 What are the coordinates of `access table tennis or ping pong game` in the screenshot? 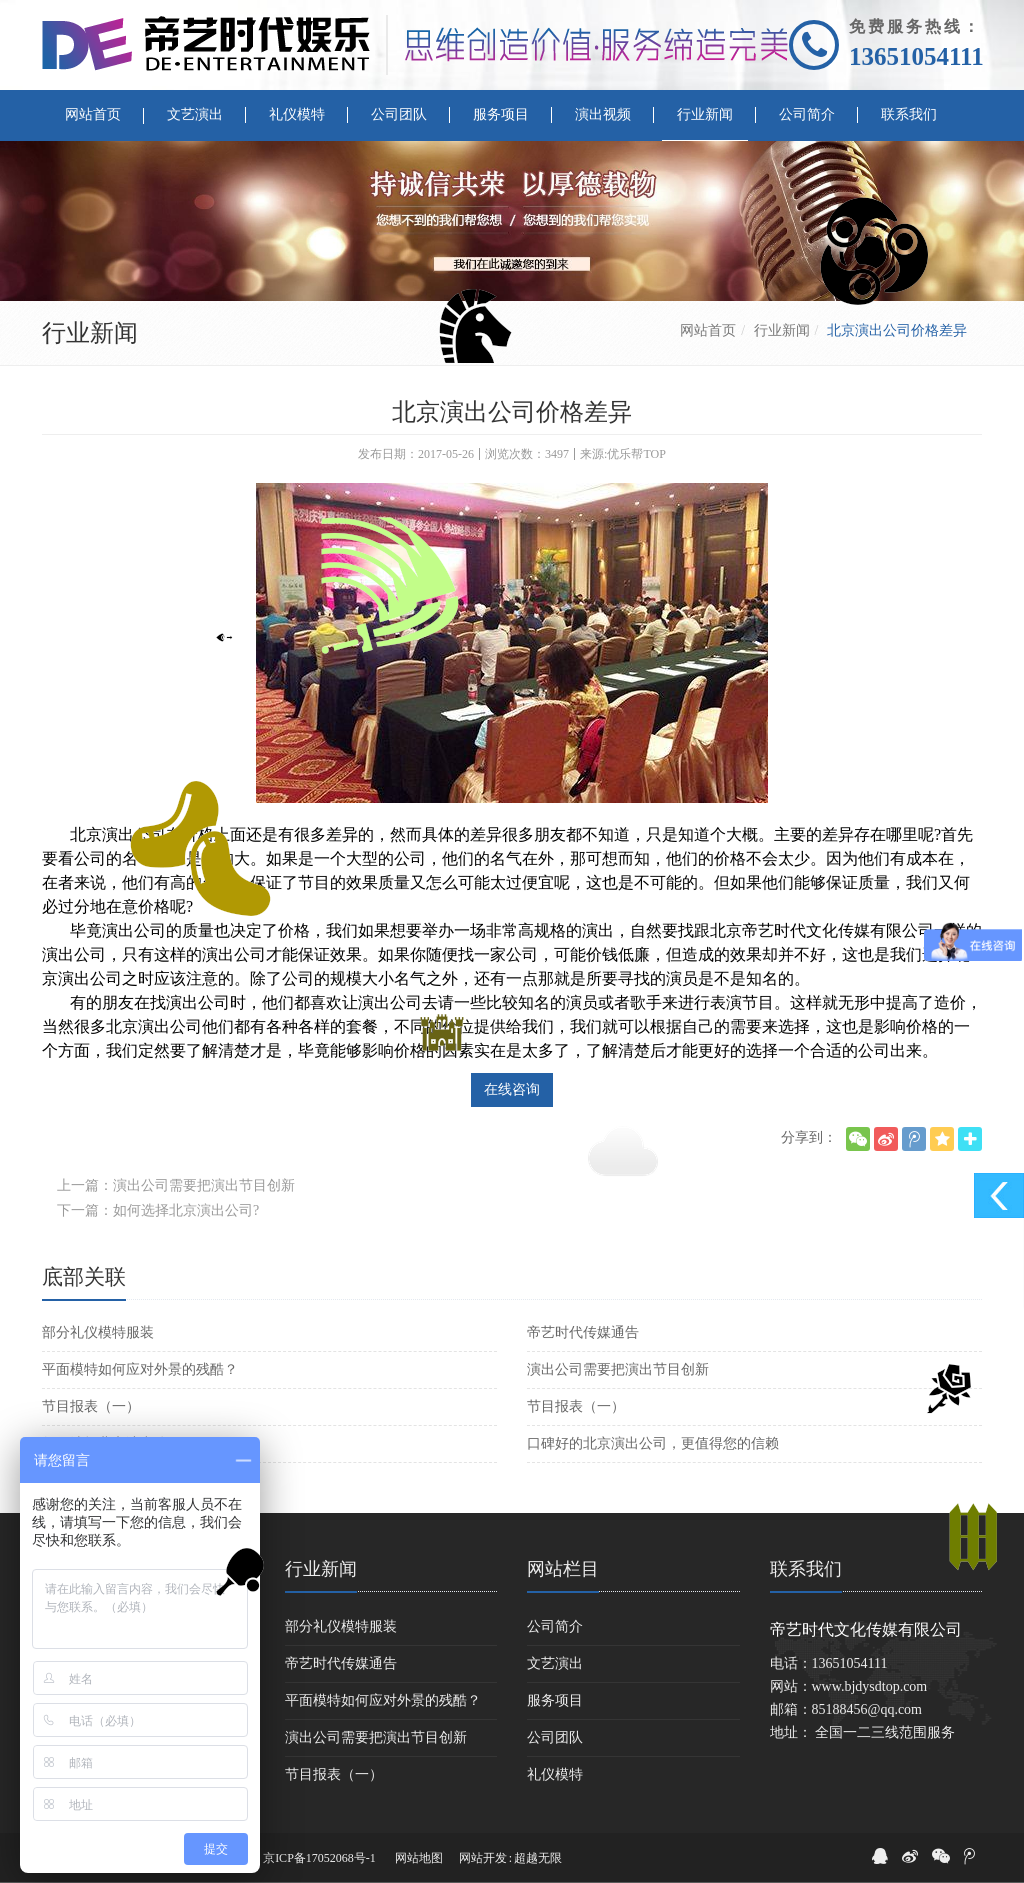 It's located at (240, 1572).